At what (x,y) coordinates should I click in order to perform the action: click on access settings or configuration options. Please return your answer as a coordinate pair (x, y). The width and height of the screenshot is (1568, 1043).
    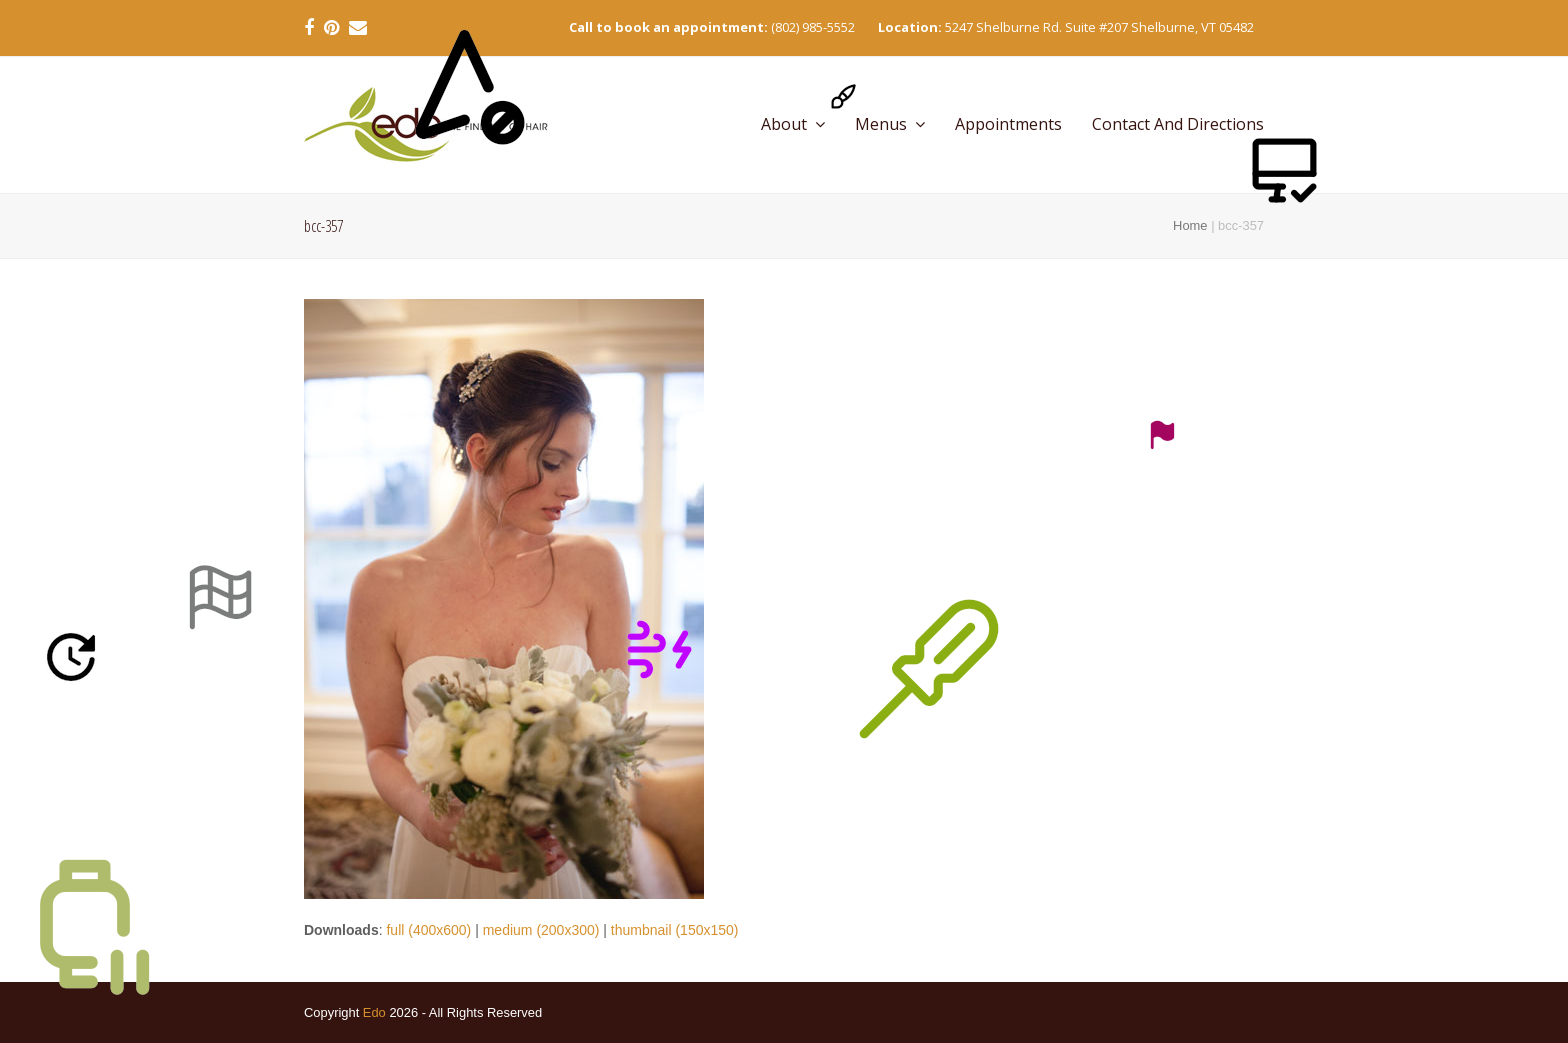
    Looking at the image, I should click on (929, 669).